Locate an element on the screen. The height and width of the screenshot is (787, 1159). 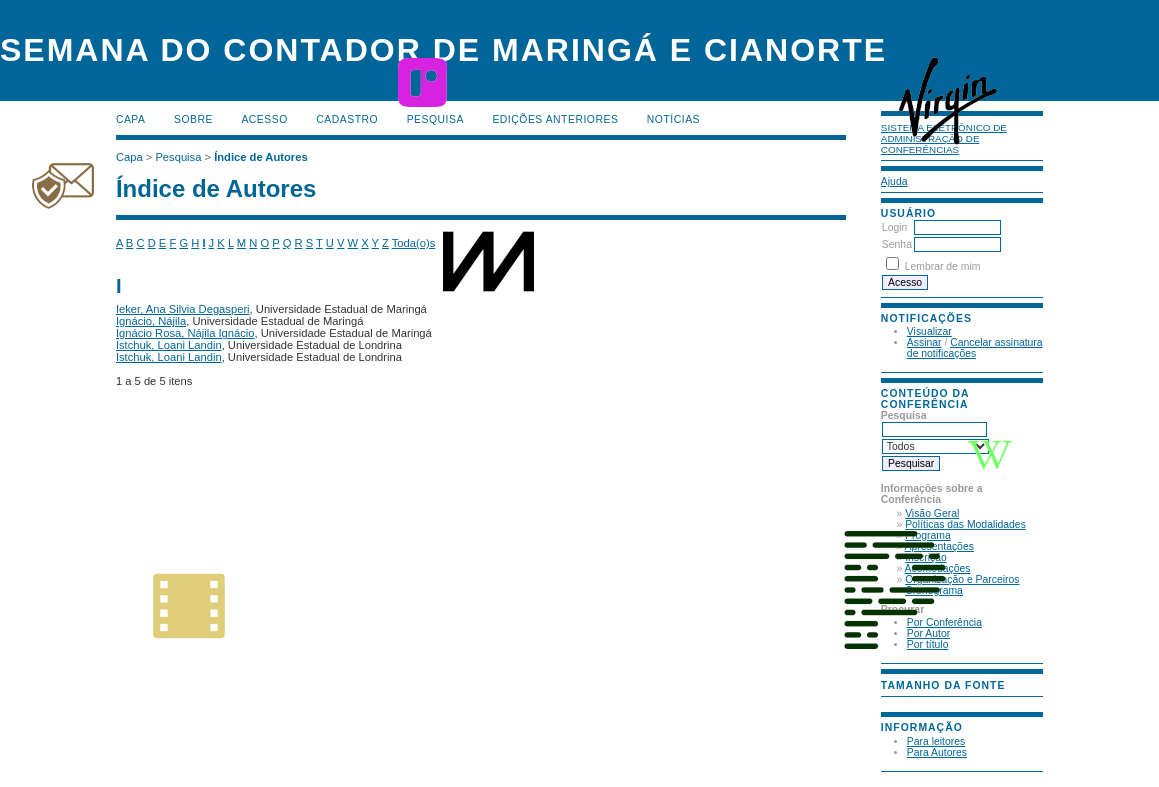
virgin group company logo is located at coordinates (948, 101).